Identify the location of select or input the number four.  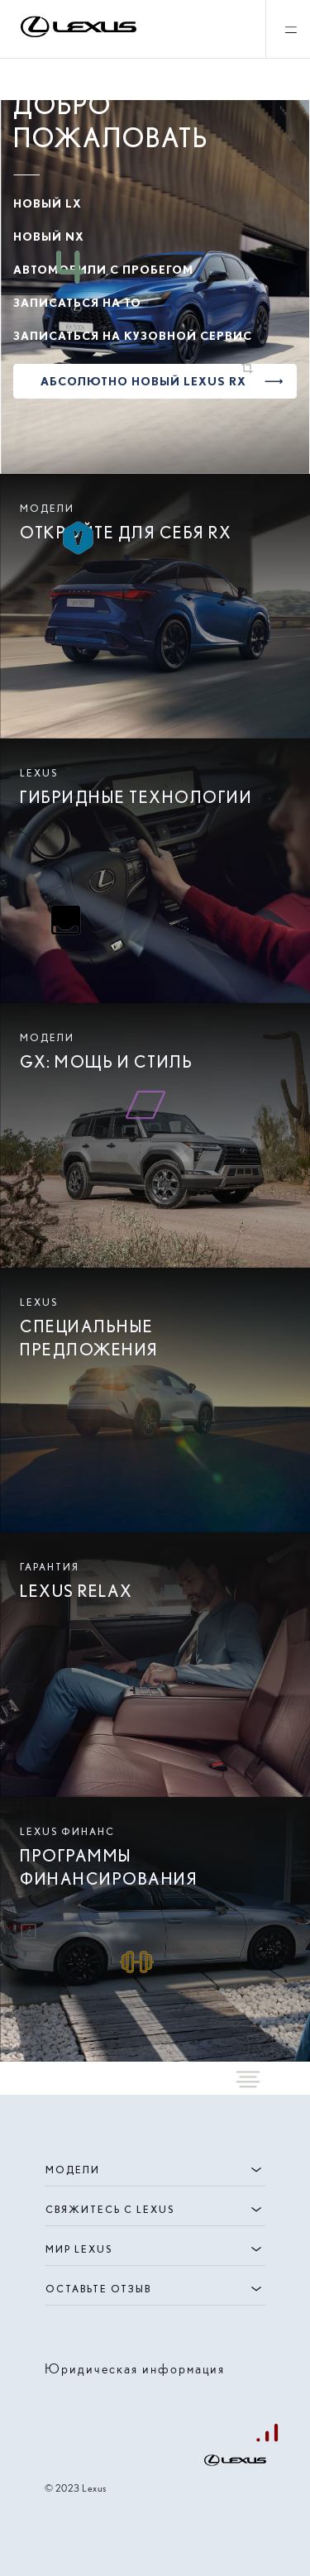
(28, 1931).